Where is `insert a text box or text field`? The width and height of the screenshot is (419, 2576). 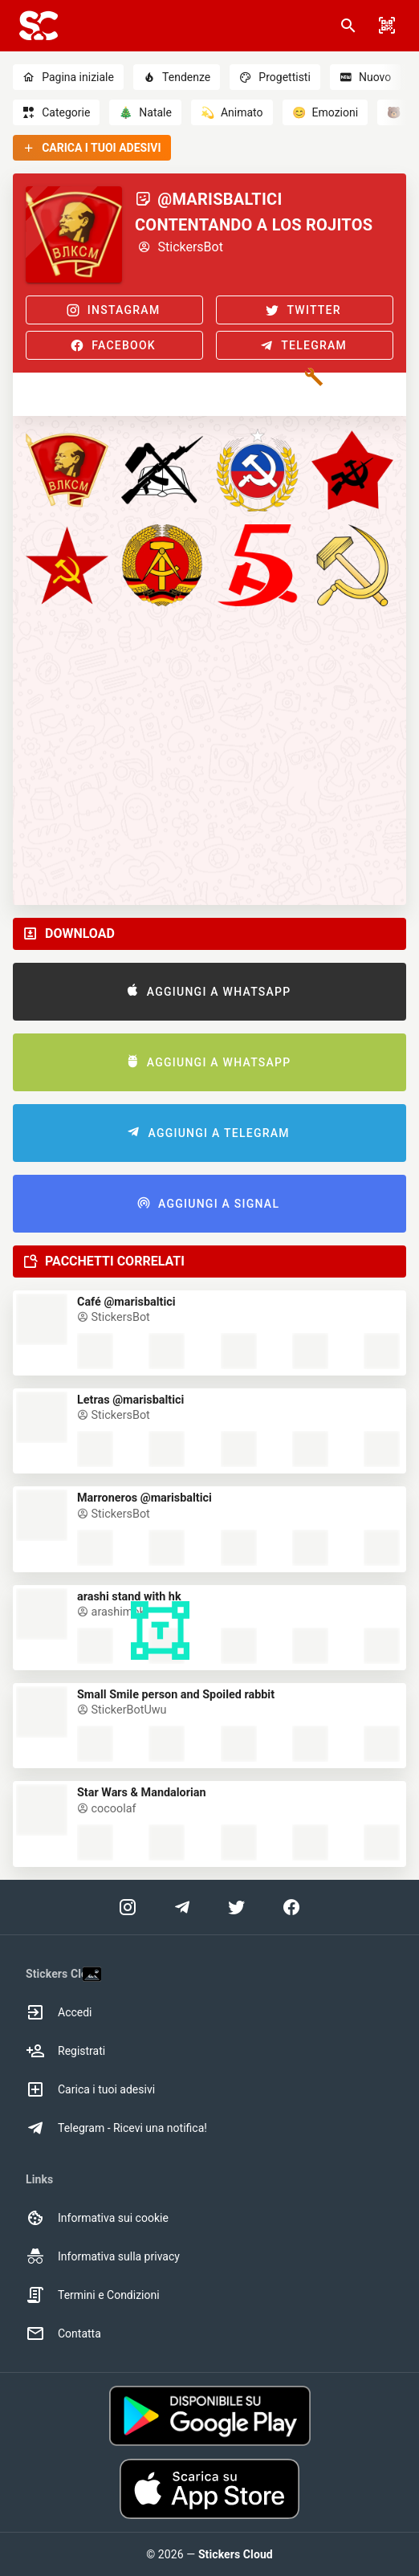 insert a text box or text field is located at coordinates (160, 1630).